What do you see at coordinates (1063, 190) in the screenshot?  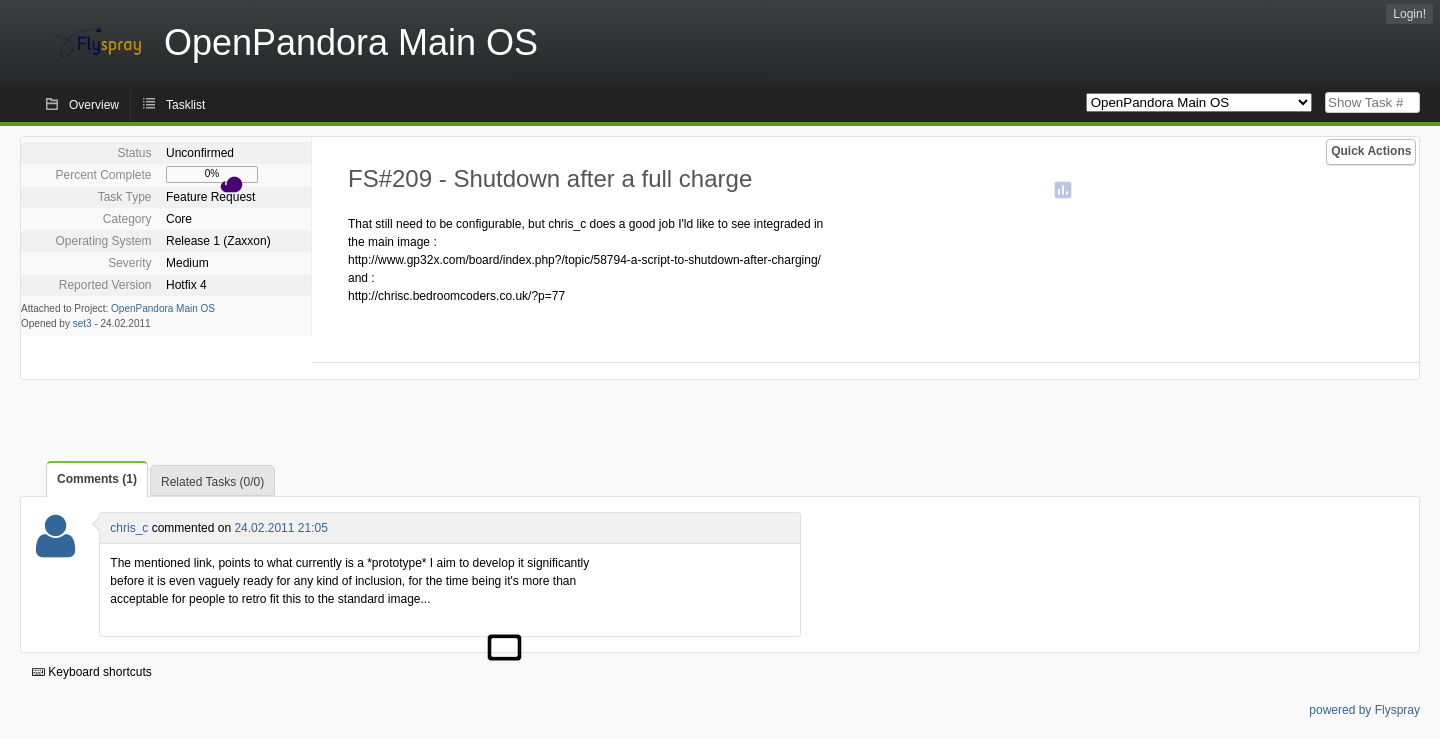 I see `view poll results` at bounding box center [1063, 190].